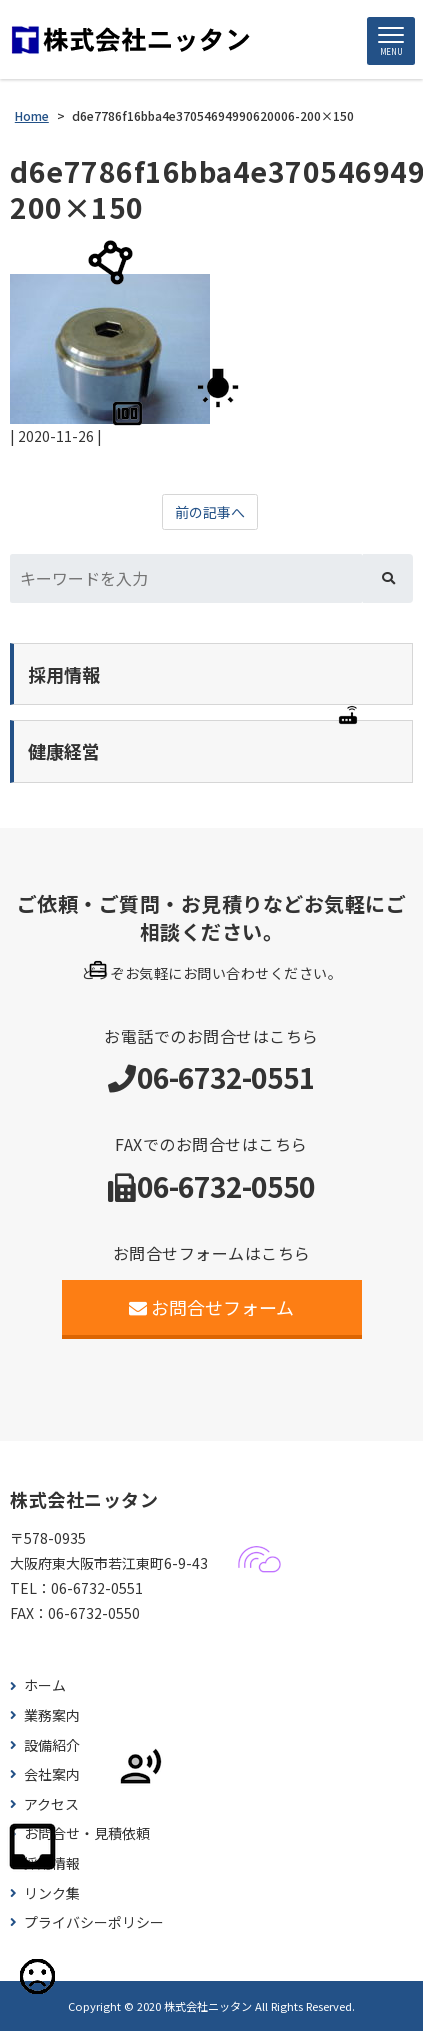 The height and width of the screenshot is (2031, 423). I want to click on create a polygon shape, so click(110, 262).